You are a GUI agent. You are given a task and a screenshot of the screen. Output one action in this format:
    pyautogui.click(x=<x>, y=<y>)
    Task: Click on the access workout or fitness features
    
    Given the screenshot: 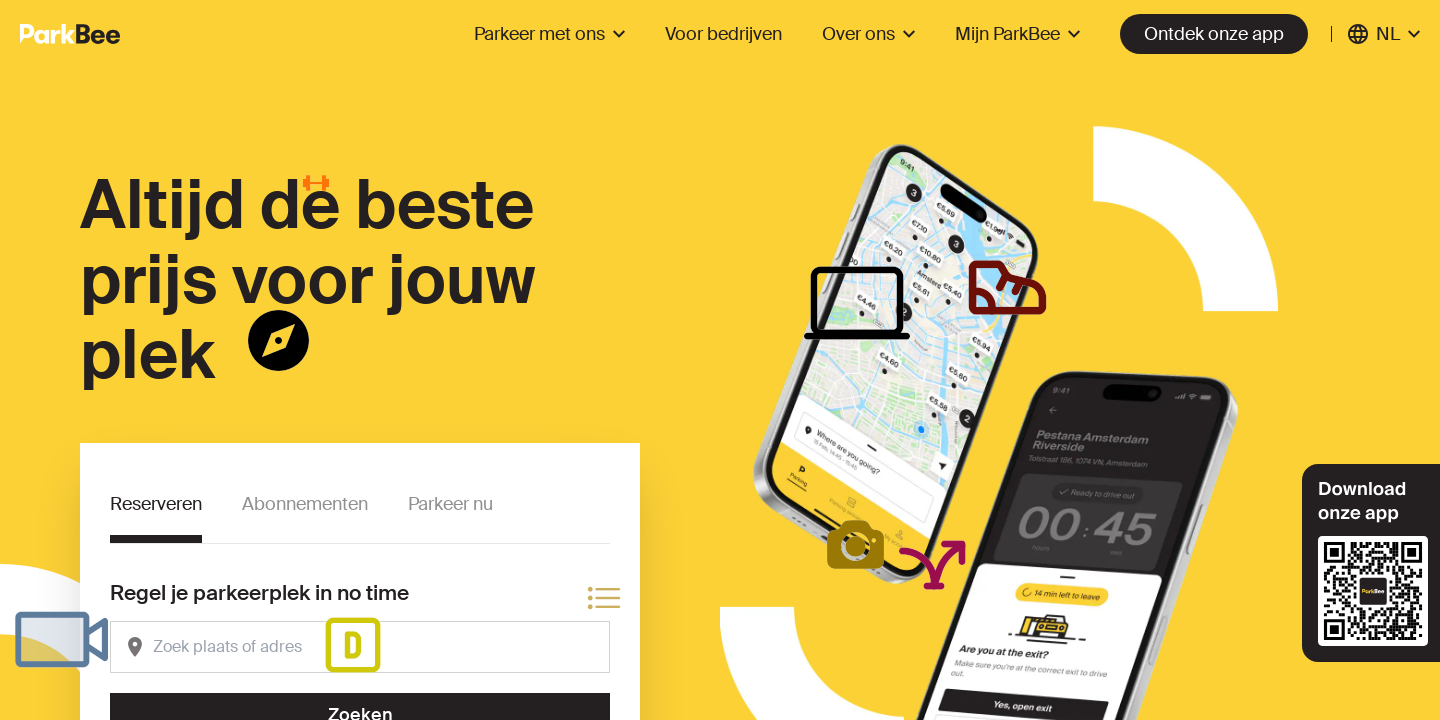 What is the action you would take?
    pyautogui.click(x=316, y=183)
    